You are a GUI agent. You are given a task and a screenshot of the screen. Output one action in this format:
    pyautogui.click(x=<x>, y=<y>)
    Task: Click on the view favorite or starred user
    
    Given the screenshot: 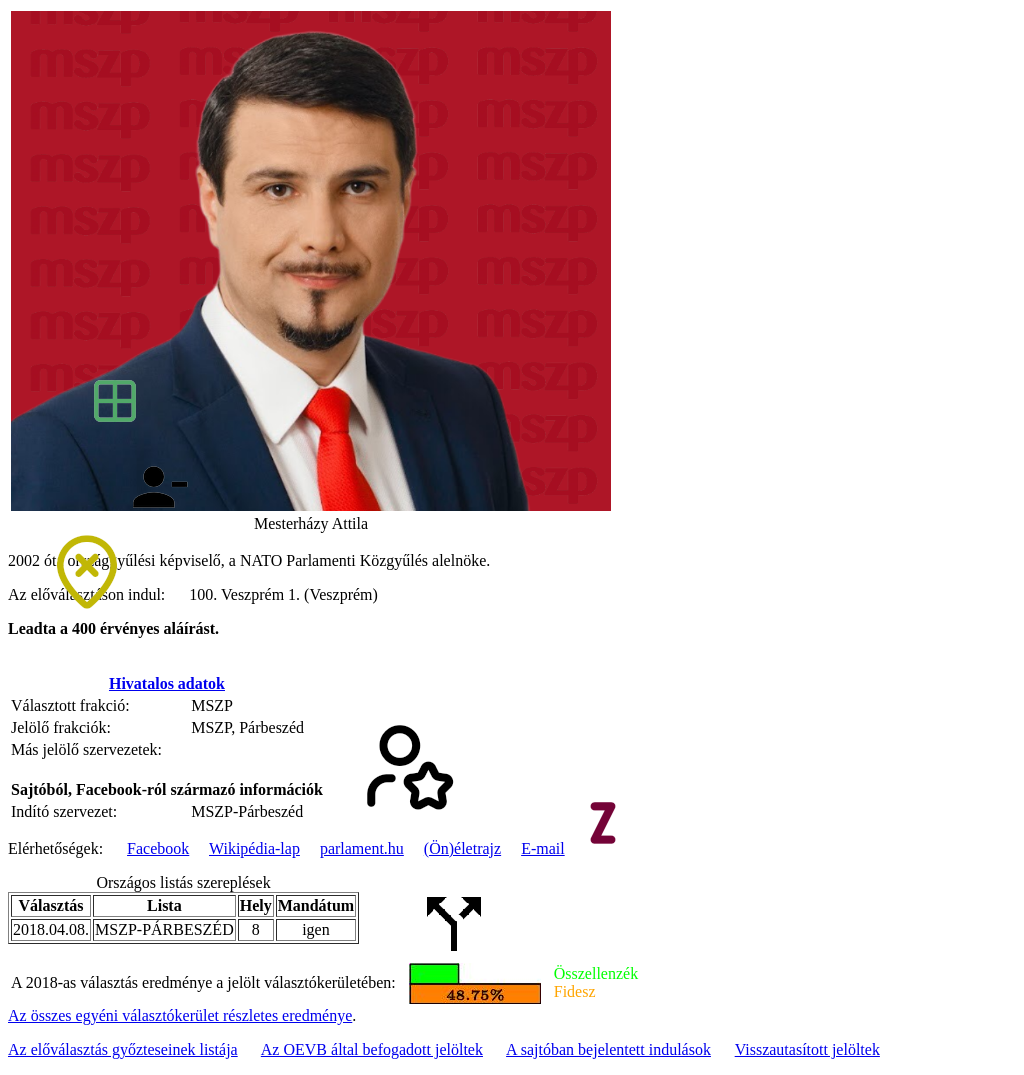 What is the action you would take?
    pyautogui.click(x=408, y=766)
    